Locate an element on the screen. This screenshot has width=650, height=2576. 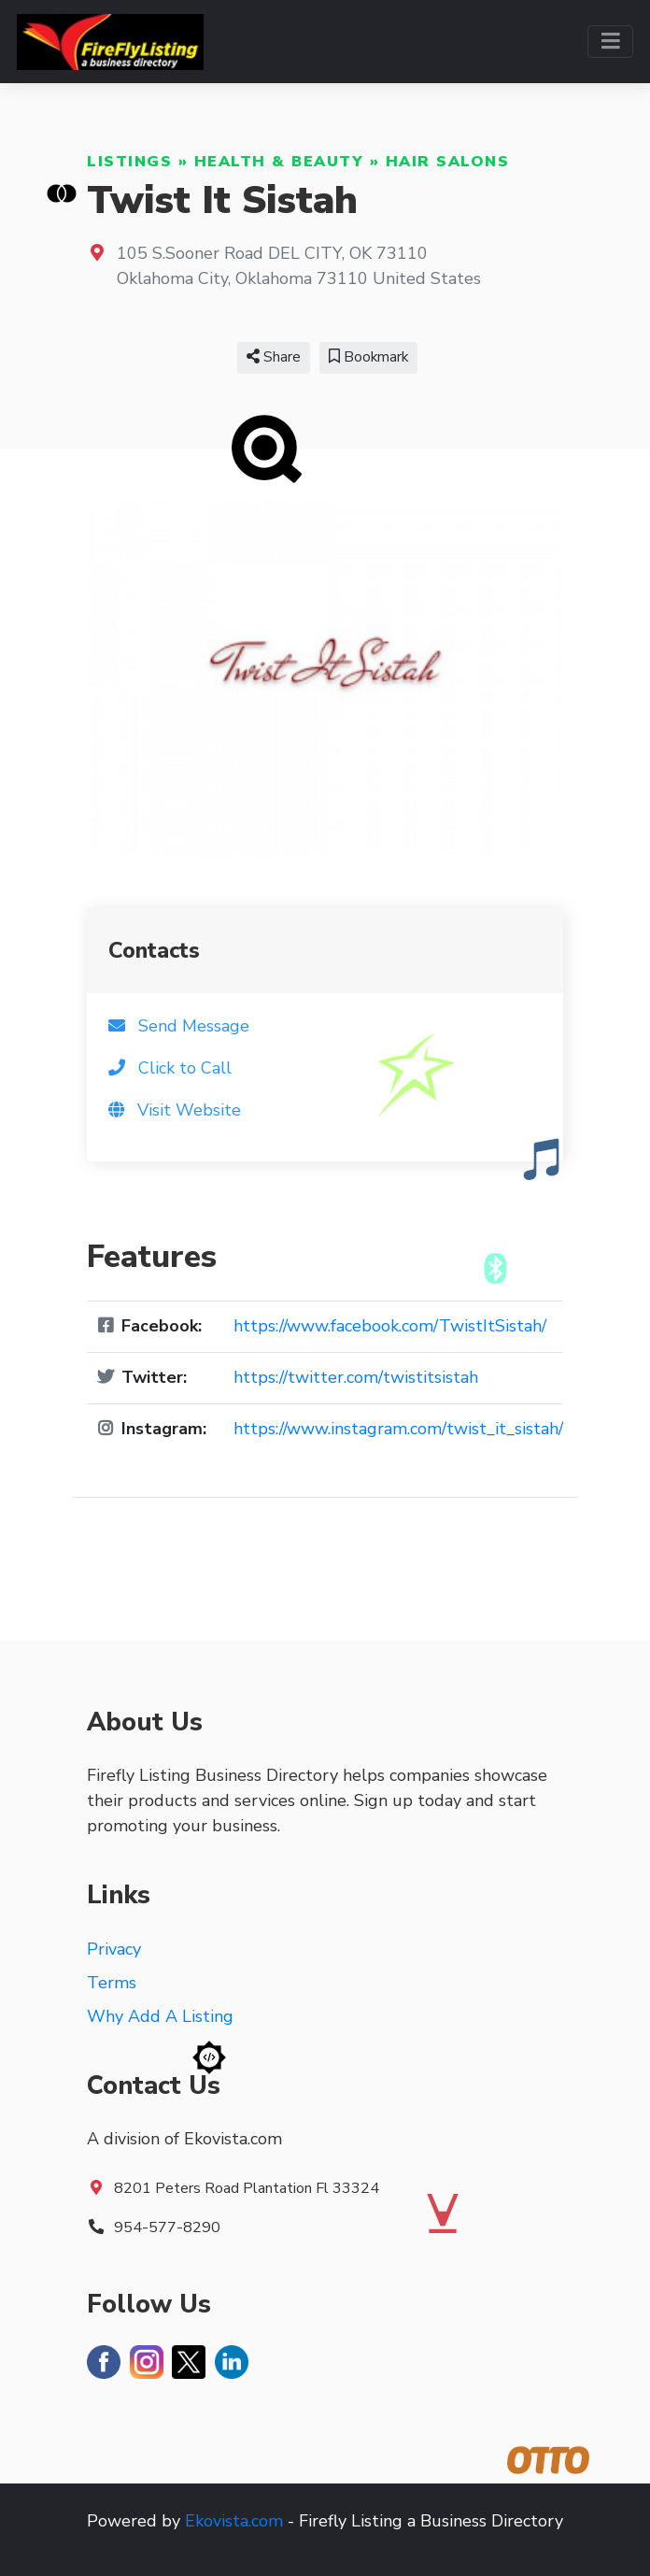
air transat airline branding logo is located at coordinates (416, 1075).